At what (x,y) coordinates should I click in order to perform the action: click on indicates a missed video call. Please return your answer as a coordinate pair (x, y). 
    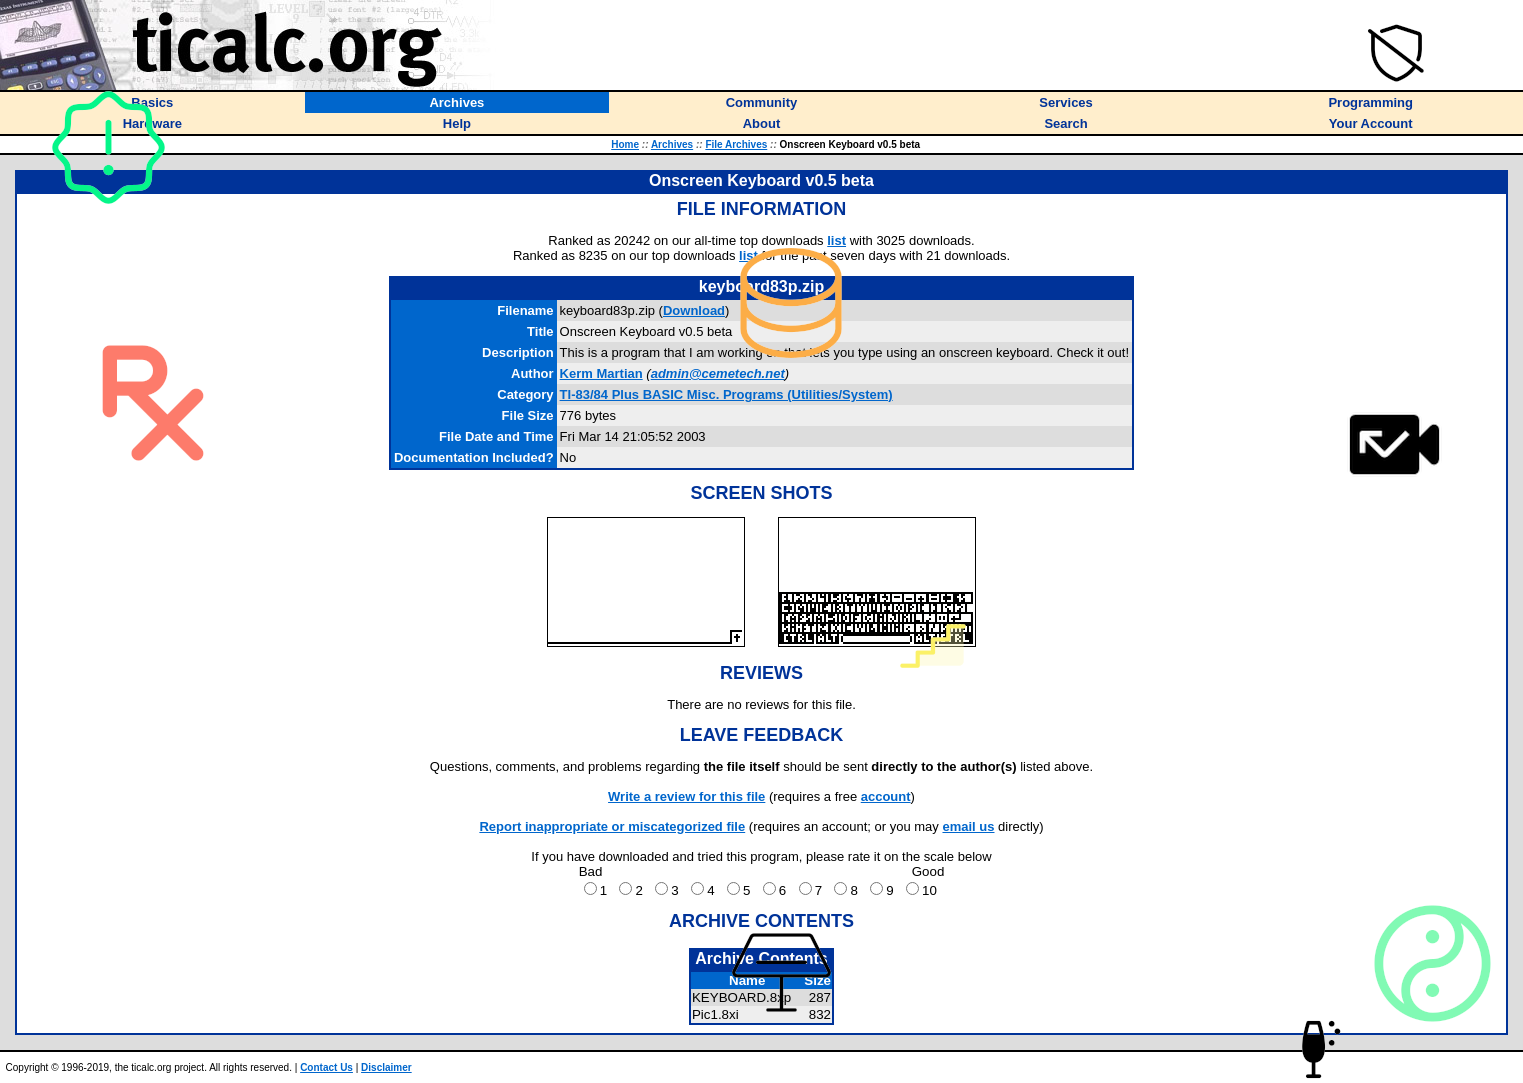
    Looking at the image, I should click on (1394, 444).